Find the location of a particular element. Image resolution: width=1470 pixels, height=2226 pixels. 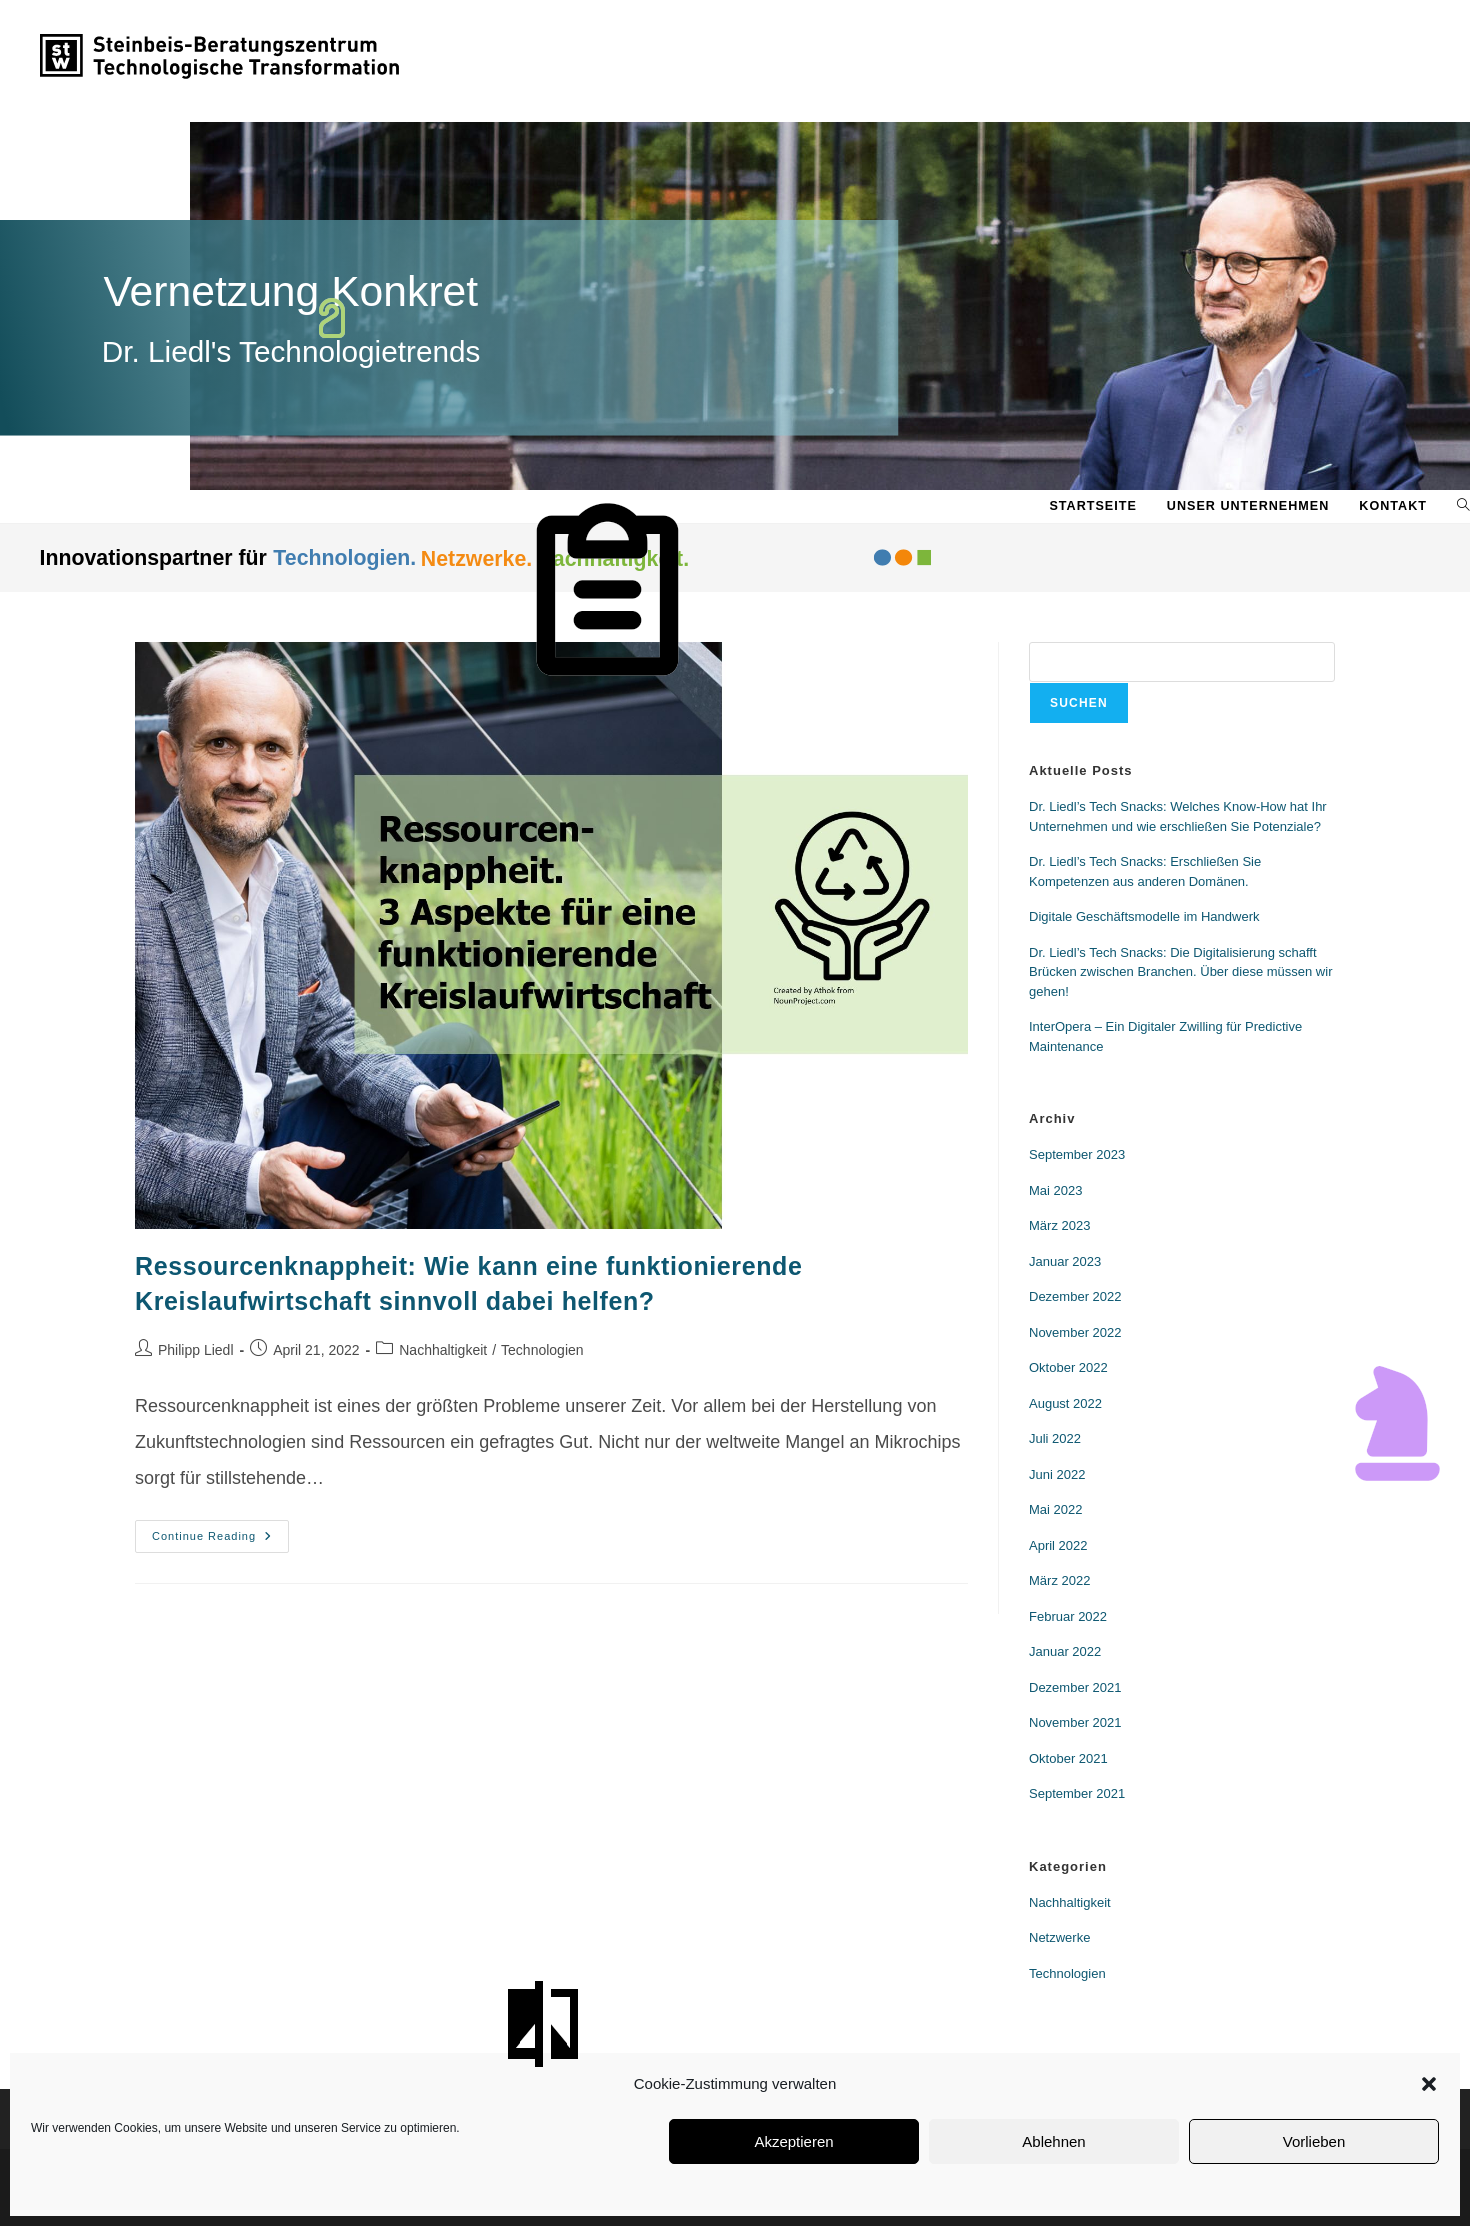

compare two images side by side is located at coordinates (543, 2024).